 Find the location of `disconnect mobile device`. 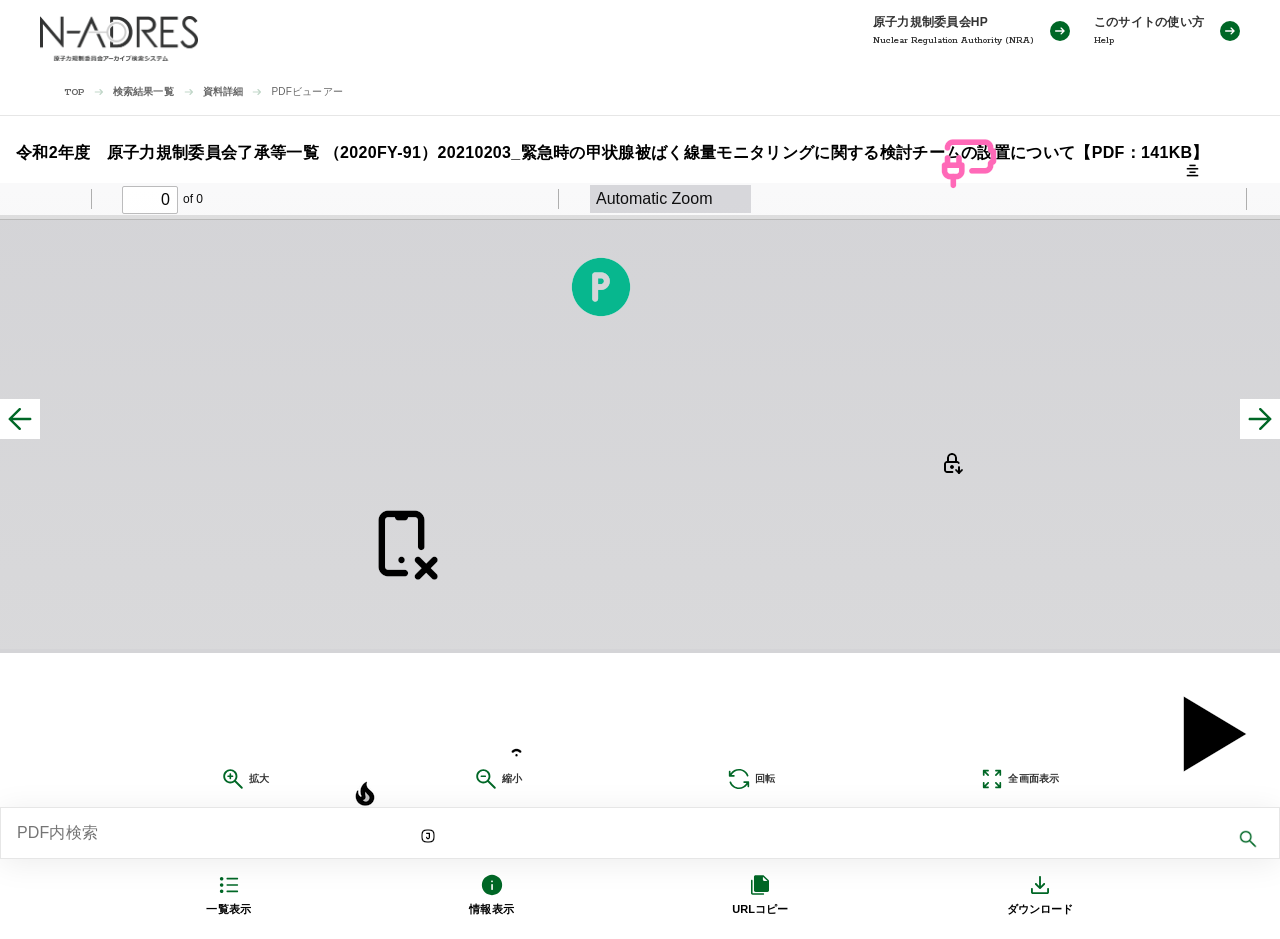

disconnect mobile device is located at coordinates (401, 543).